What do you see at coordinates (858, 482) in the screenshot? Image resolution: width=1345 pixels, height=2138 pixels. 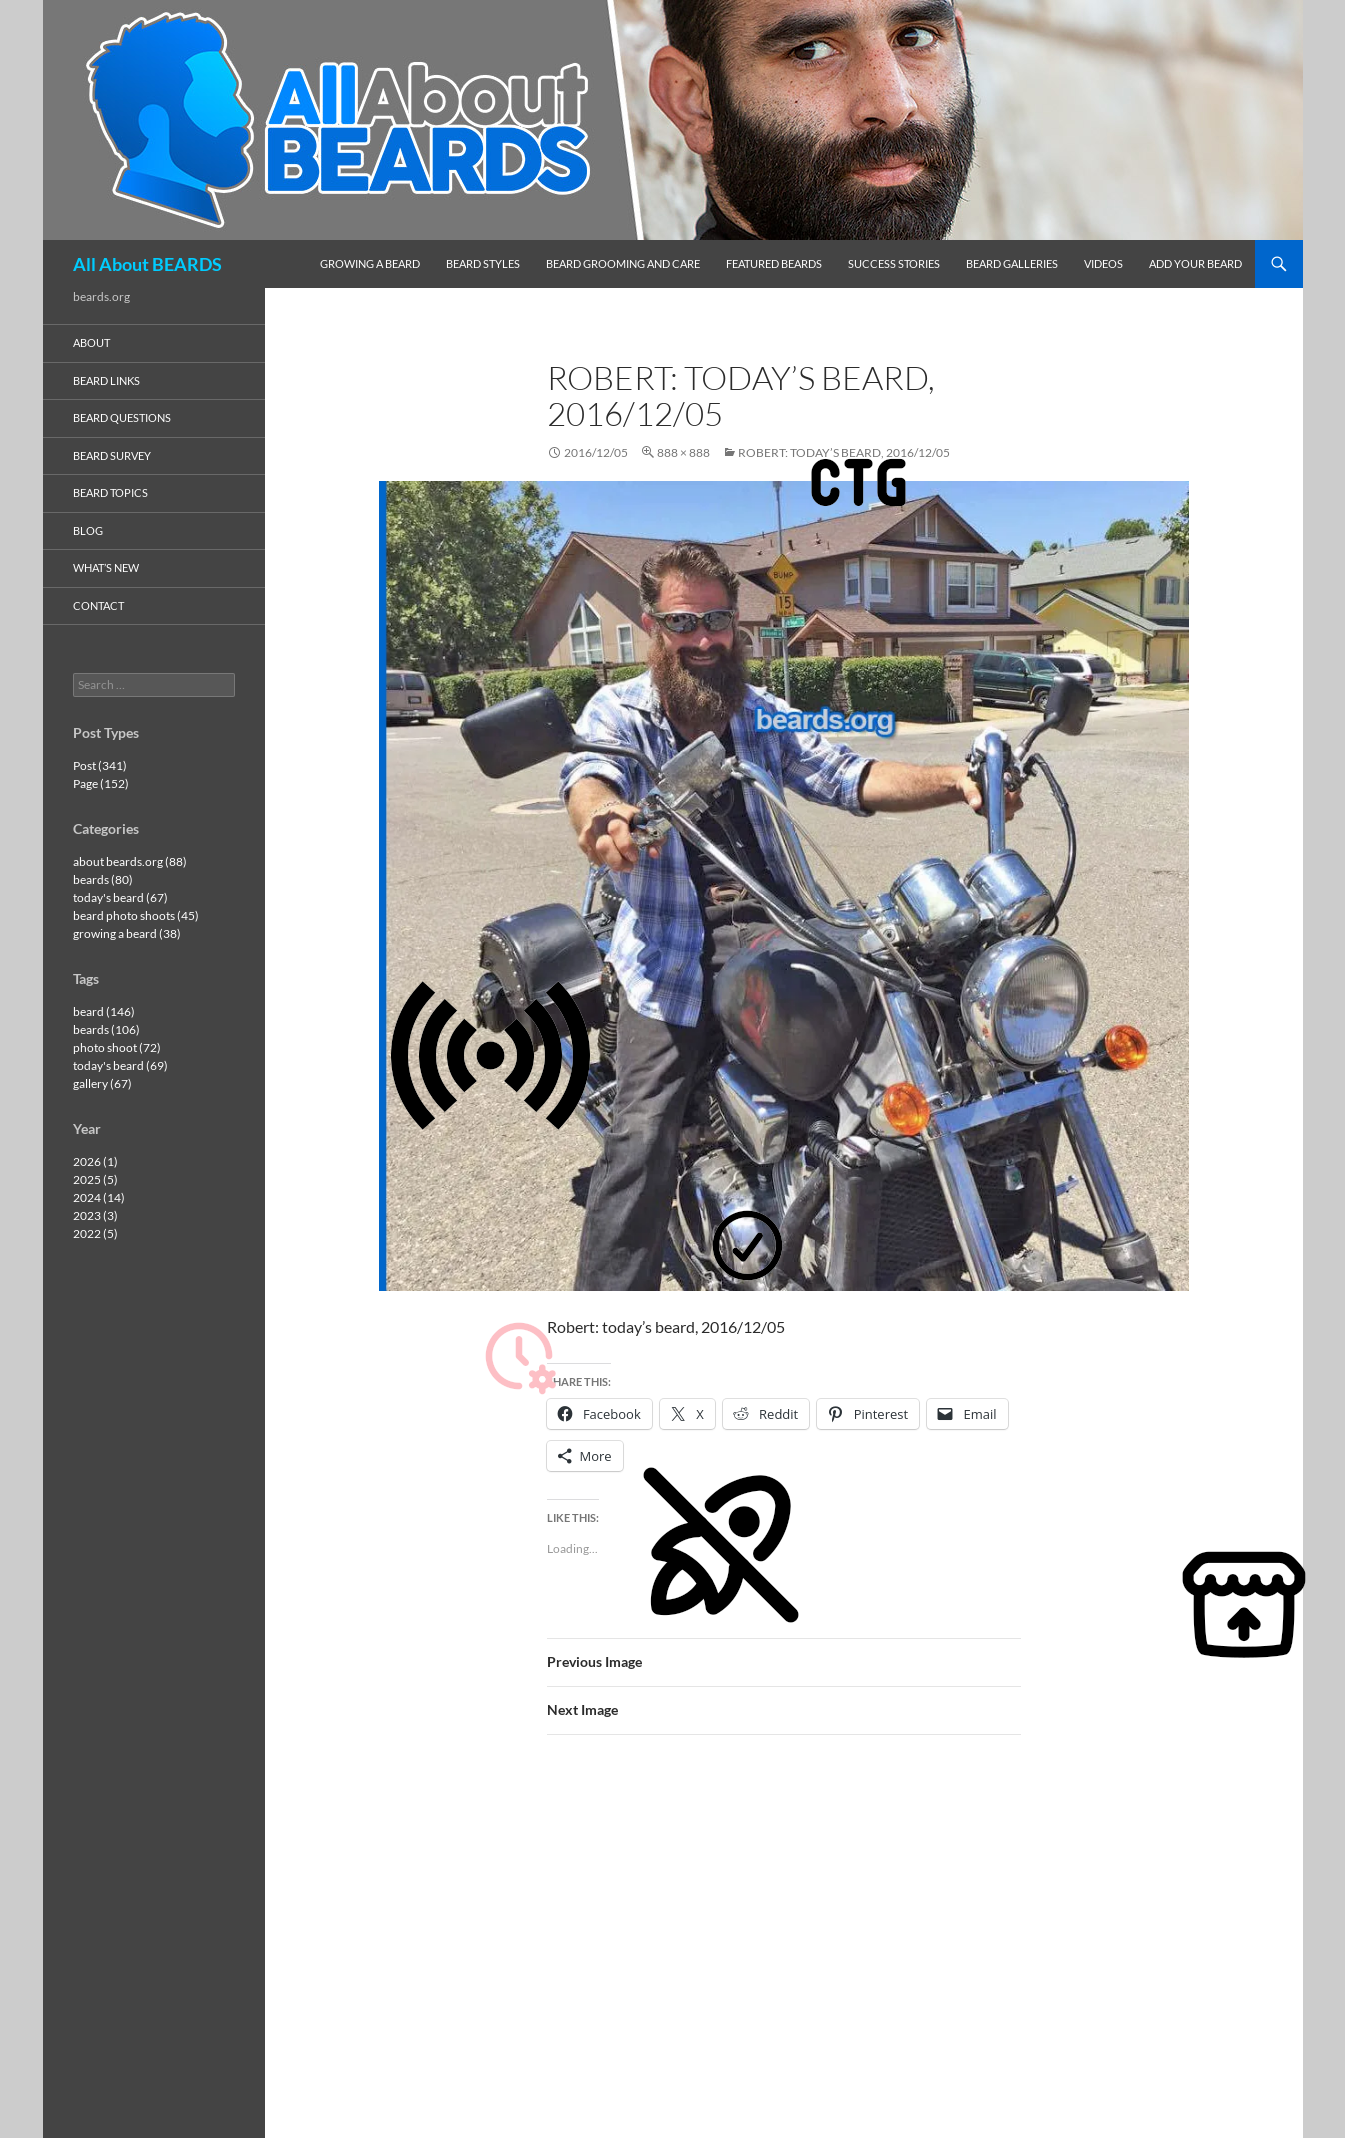 I see `cotangent function in a math or calculator app` at bounding box center [858, 482].